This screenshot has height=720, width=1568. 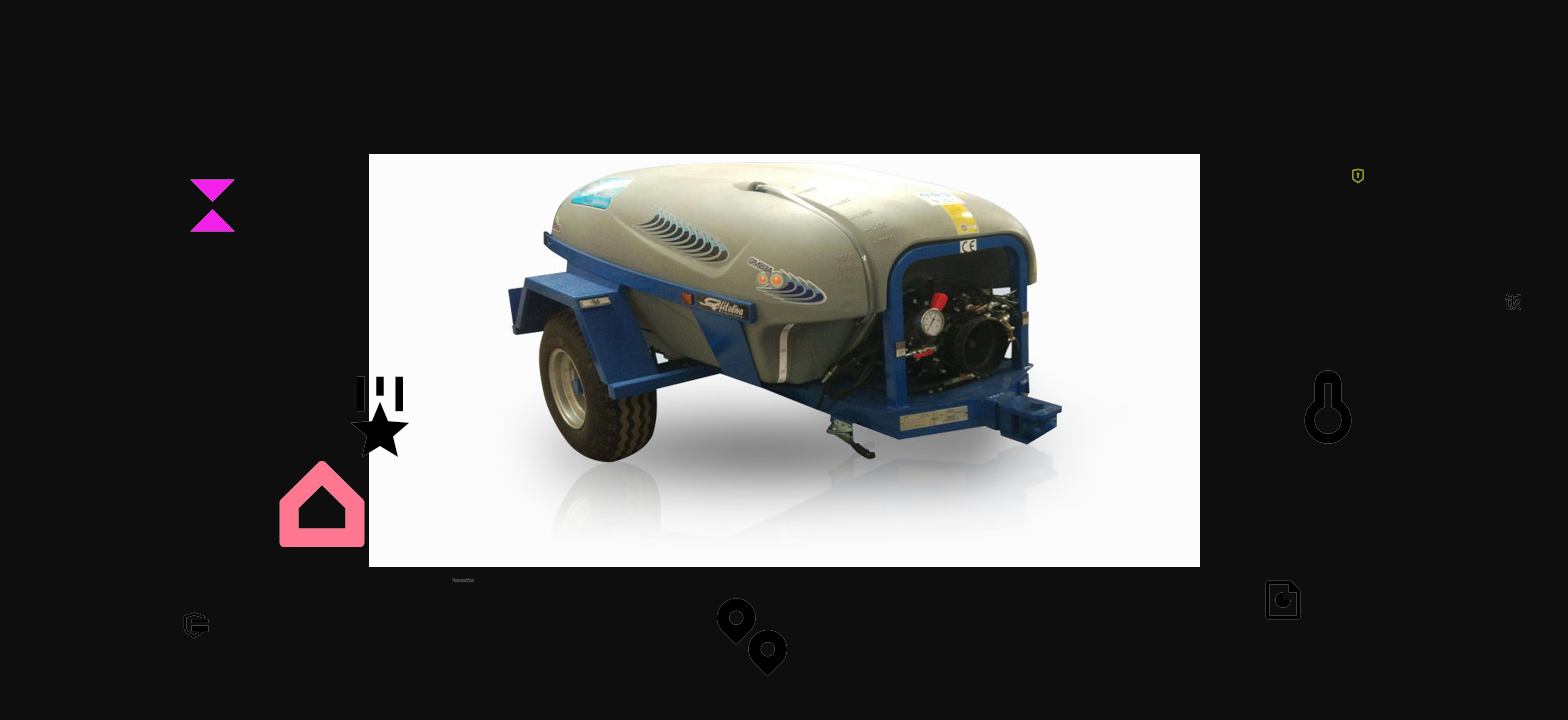 What do you see at coordinates (752, 637) in the screenshot?
I see `view distance between two locations` at bounding box center [752, 637].